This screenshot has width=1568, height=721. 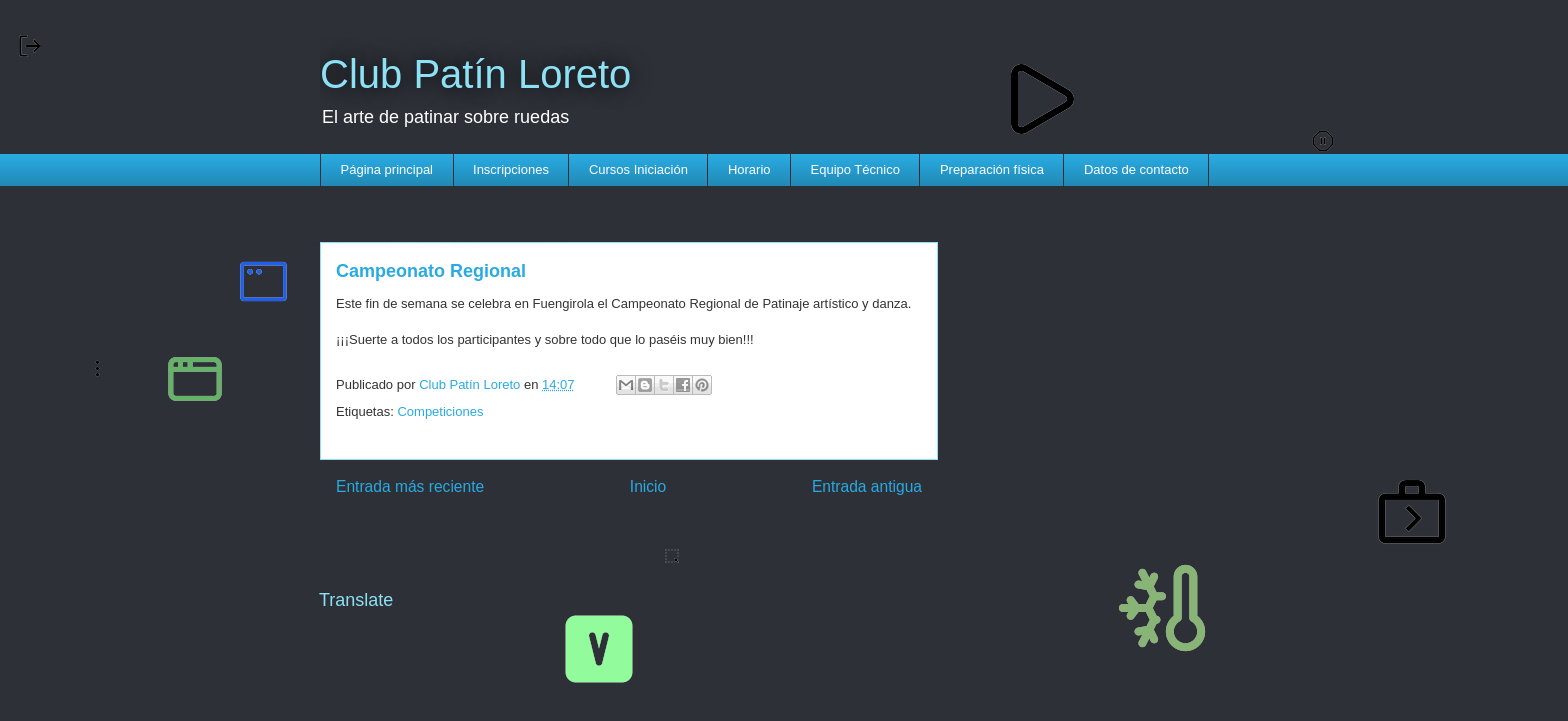 What do you see at coordinates (263, 281) in the screenshot?
I see `open a new application window` at bounding box center [263, 281].